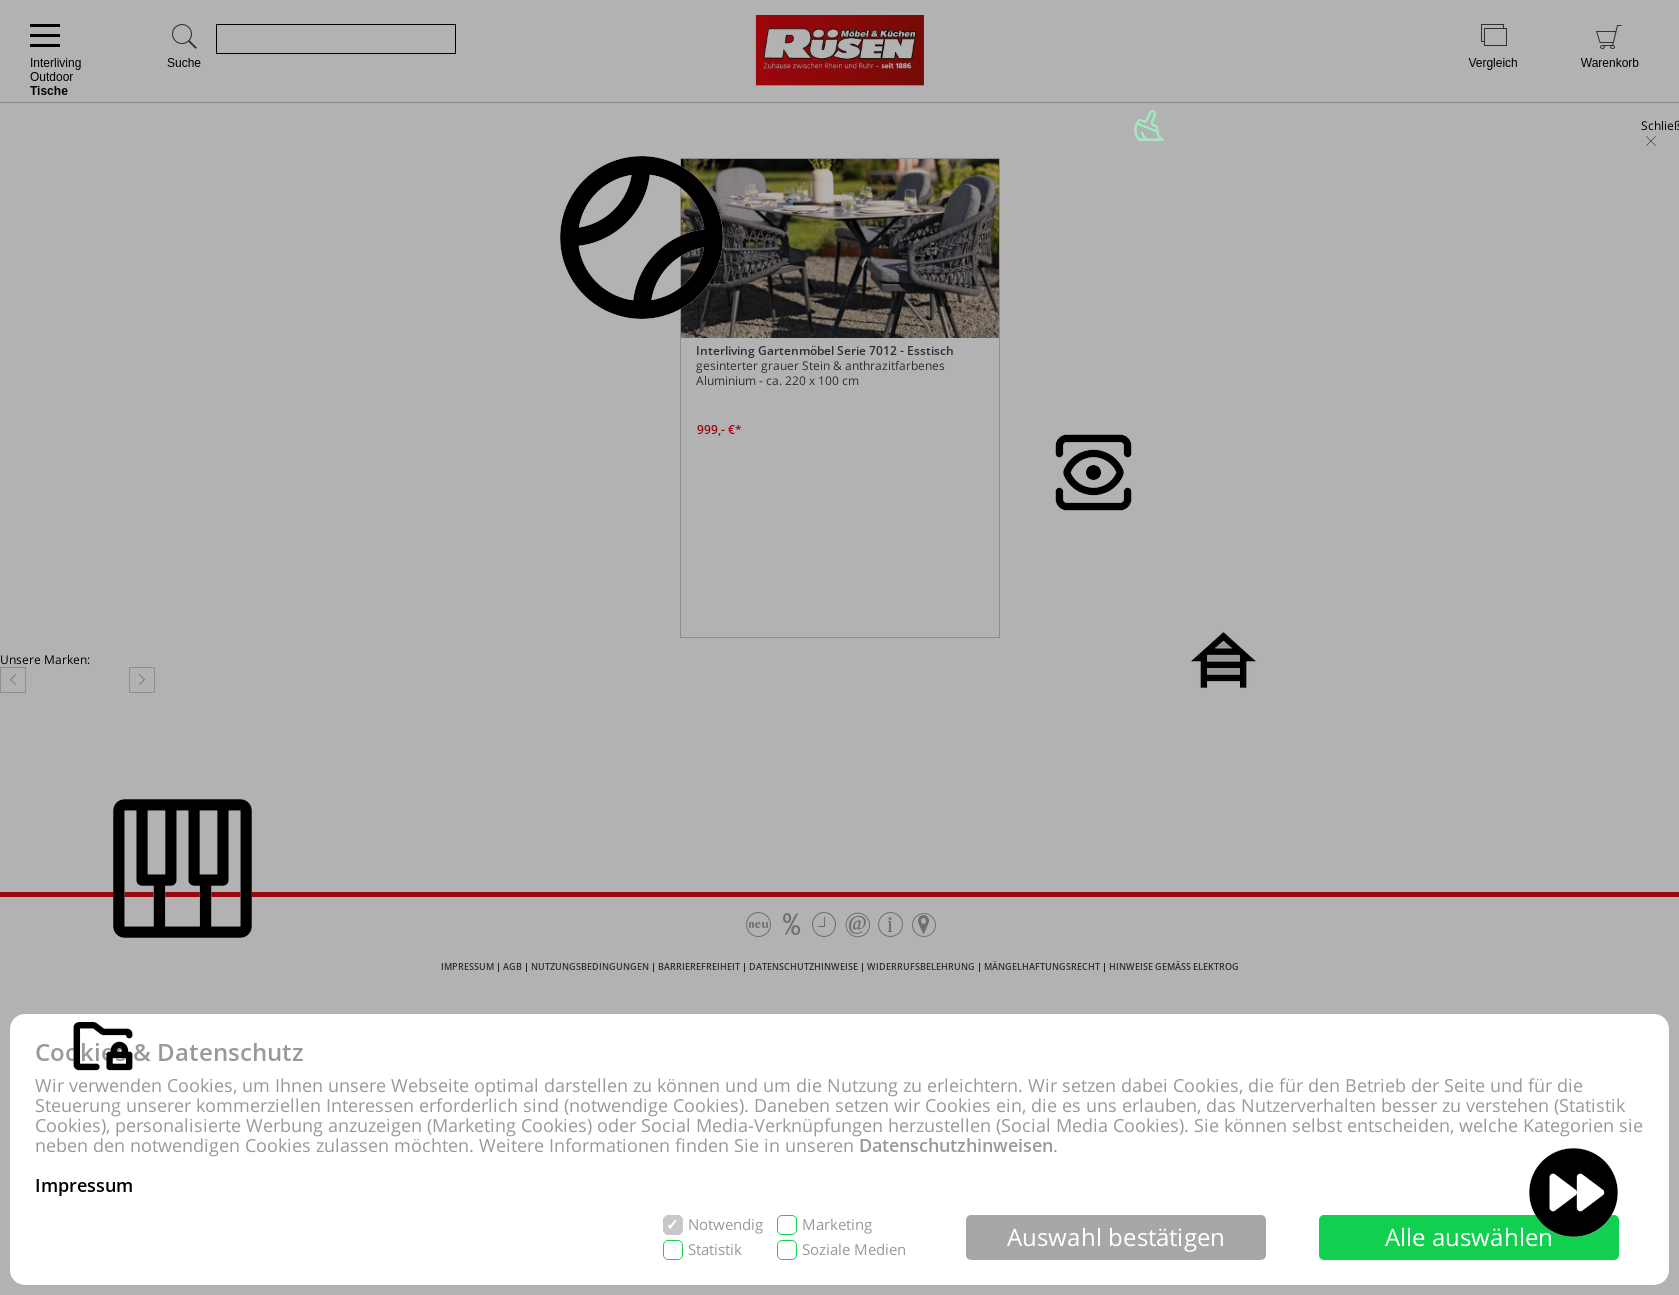  Describe the element at coordinates (103, 1045) in the screenshot. I see `access a password-protected folder` at that location.